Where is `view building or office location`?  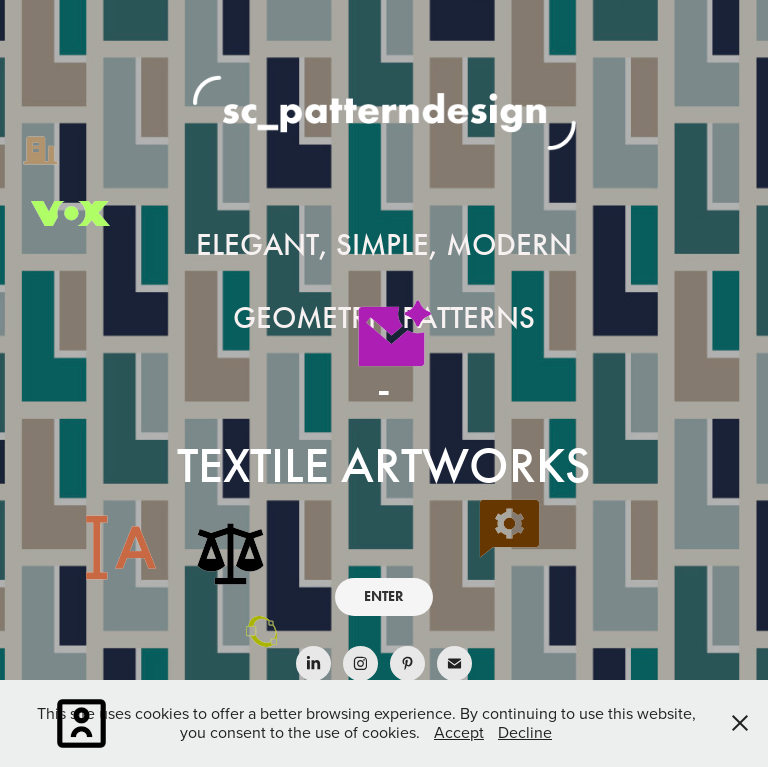
view building or office location is located at coordinates (40, 150).